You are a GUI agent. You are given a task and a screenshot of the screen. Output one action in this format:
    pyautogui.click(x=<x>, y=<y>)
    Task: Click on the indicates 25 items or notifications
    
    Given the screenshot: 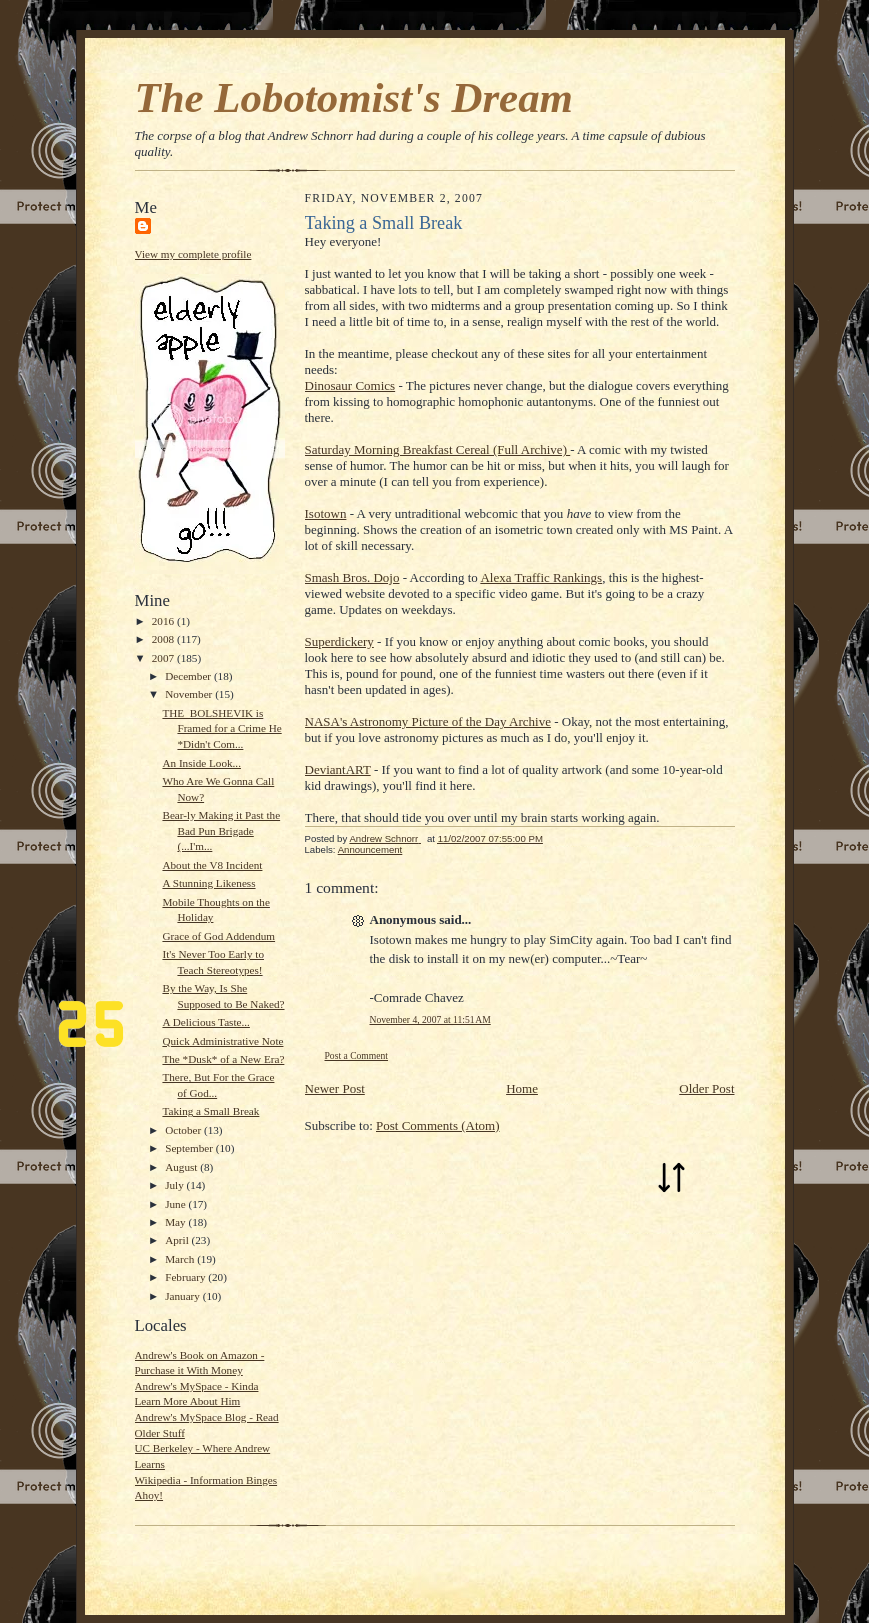 What is the action you would take?
    pyautogui.click(x=91, y=1024)
    